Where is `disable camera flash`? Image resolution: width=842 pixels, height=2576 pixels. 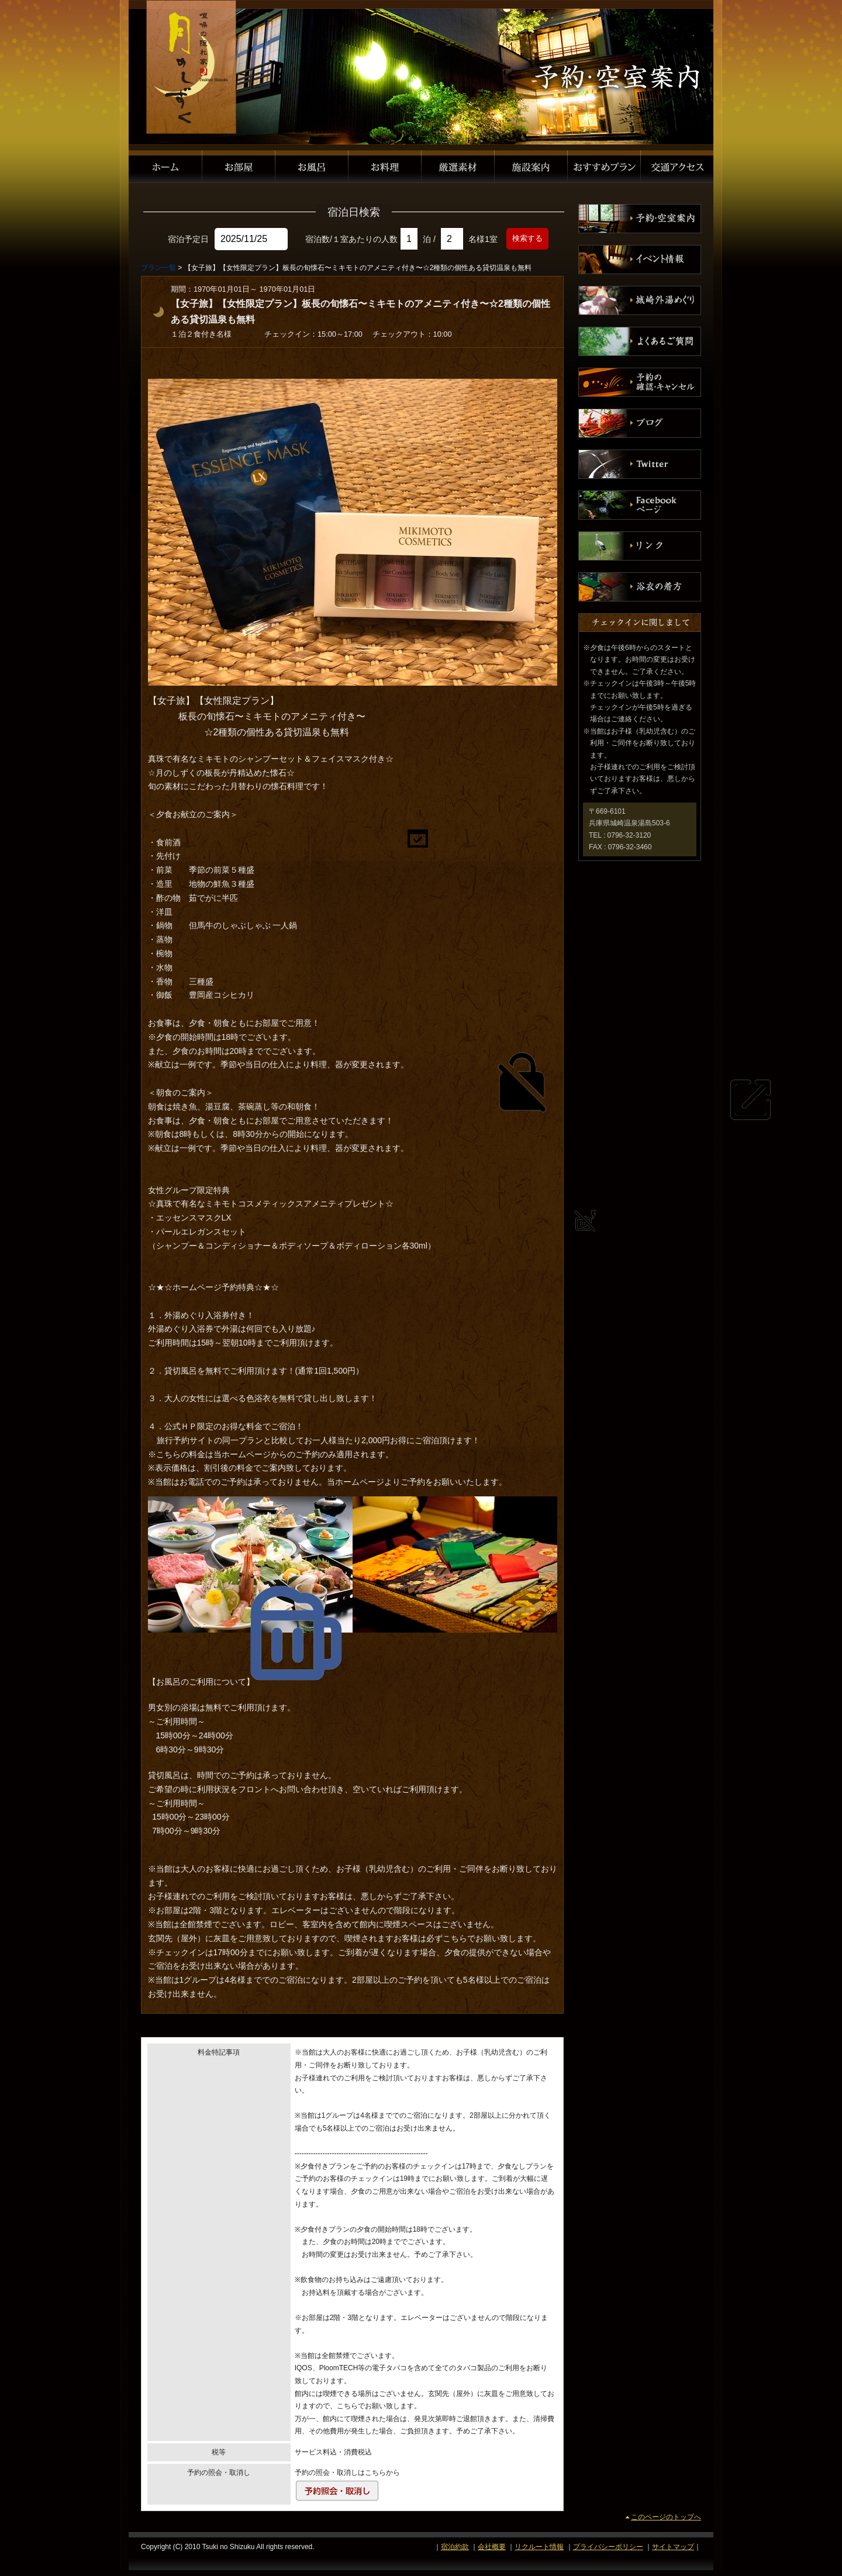
disable camera flash is located at coordinates (585, 1220).